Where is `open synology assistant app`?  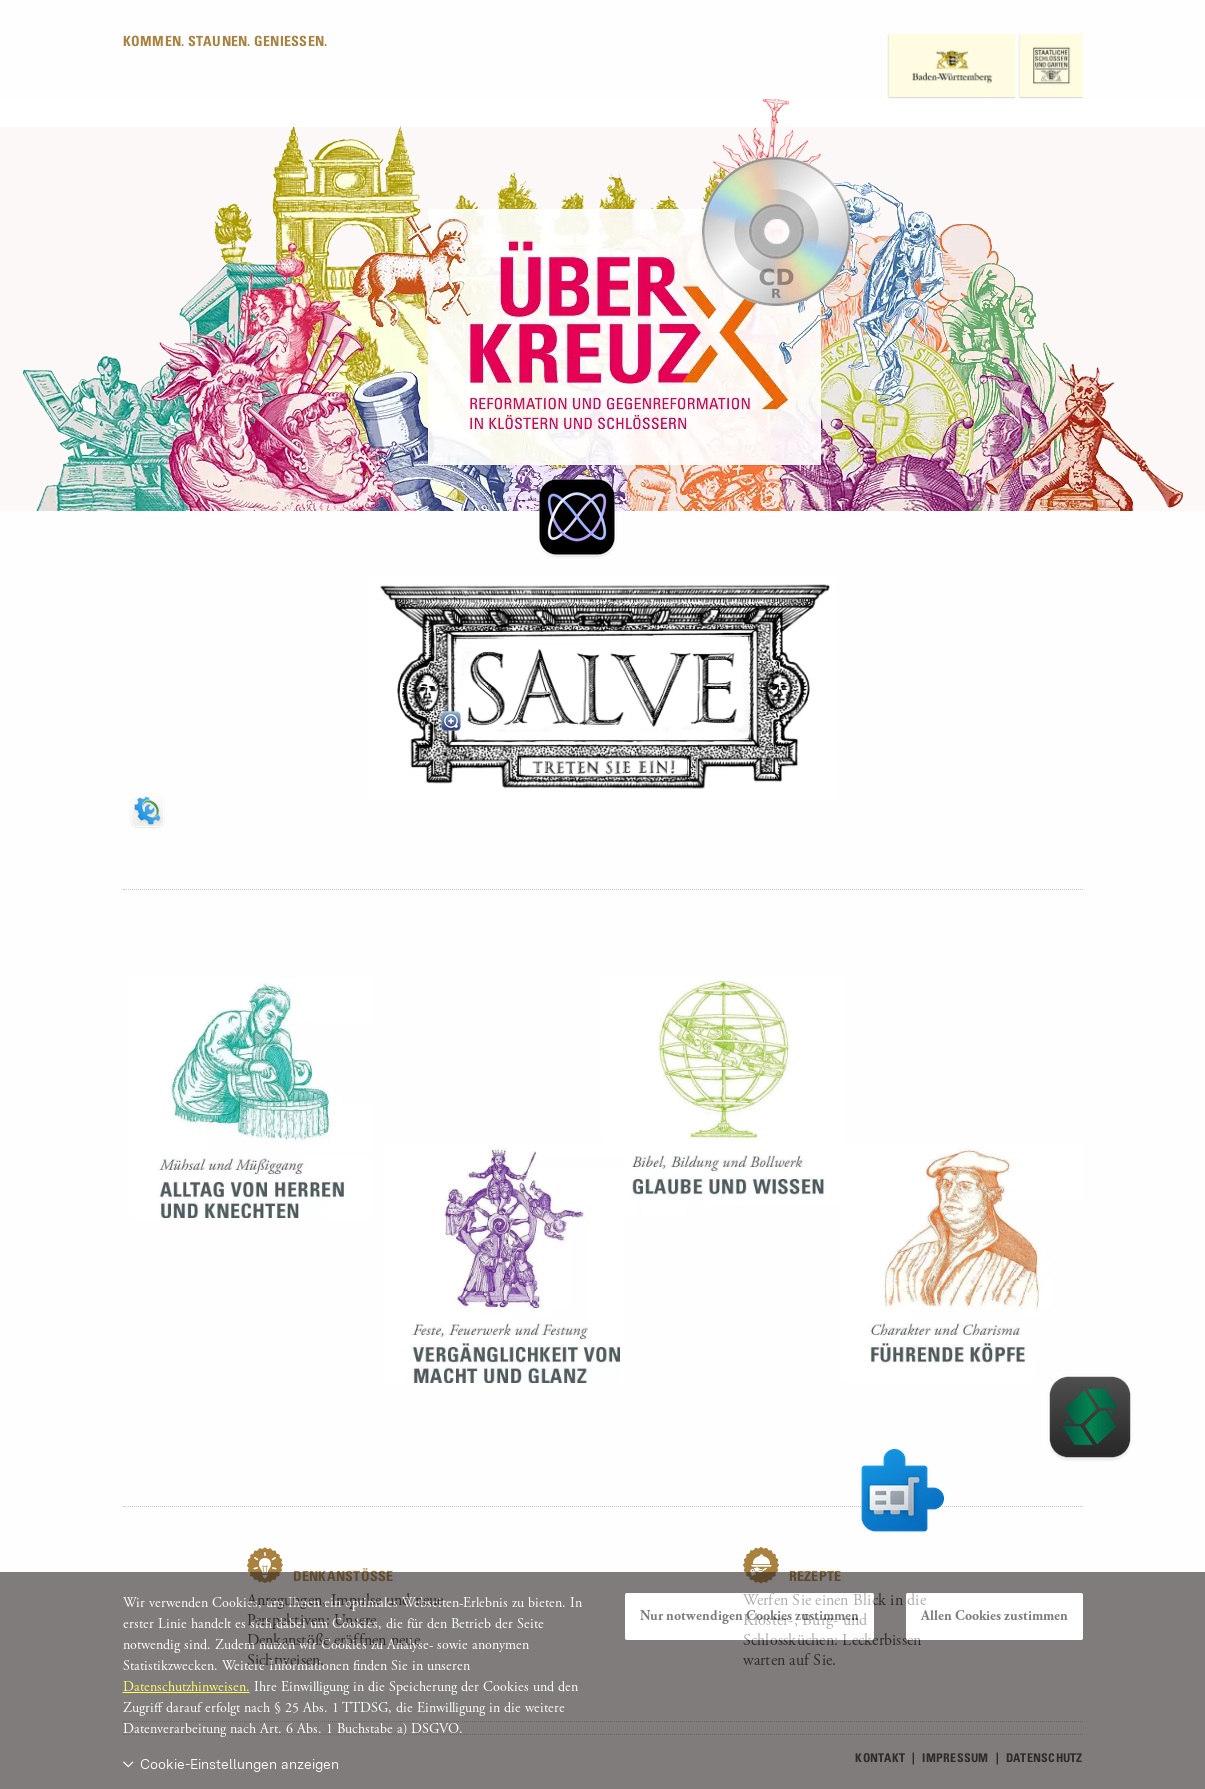 open synology assistant app is located at coordinates (451, 721).